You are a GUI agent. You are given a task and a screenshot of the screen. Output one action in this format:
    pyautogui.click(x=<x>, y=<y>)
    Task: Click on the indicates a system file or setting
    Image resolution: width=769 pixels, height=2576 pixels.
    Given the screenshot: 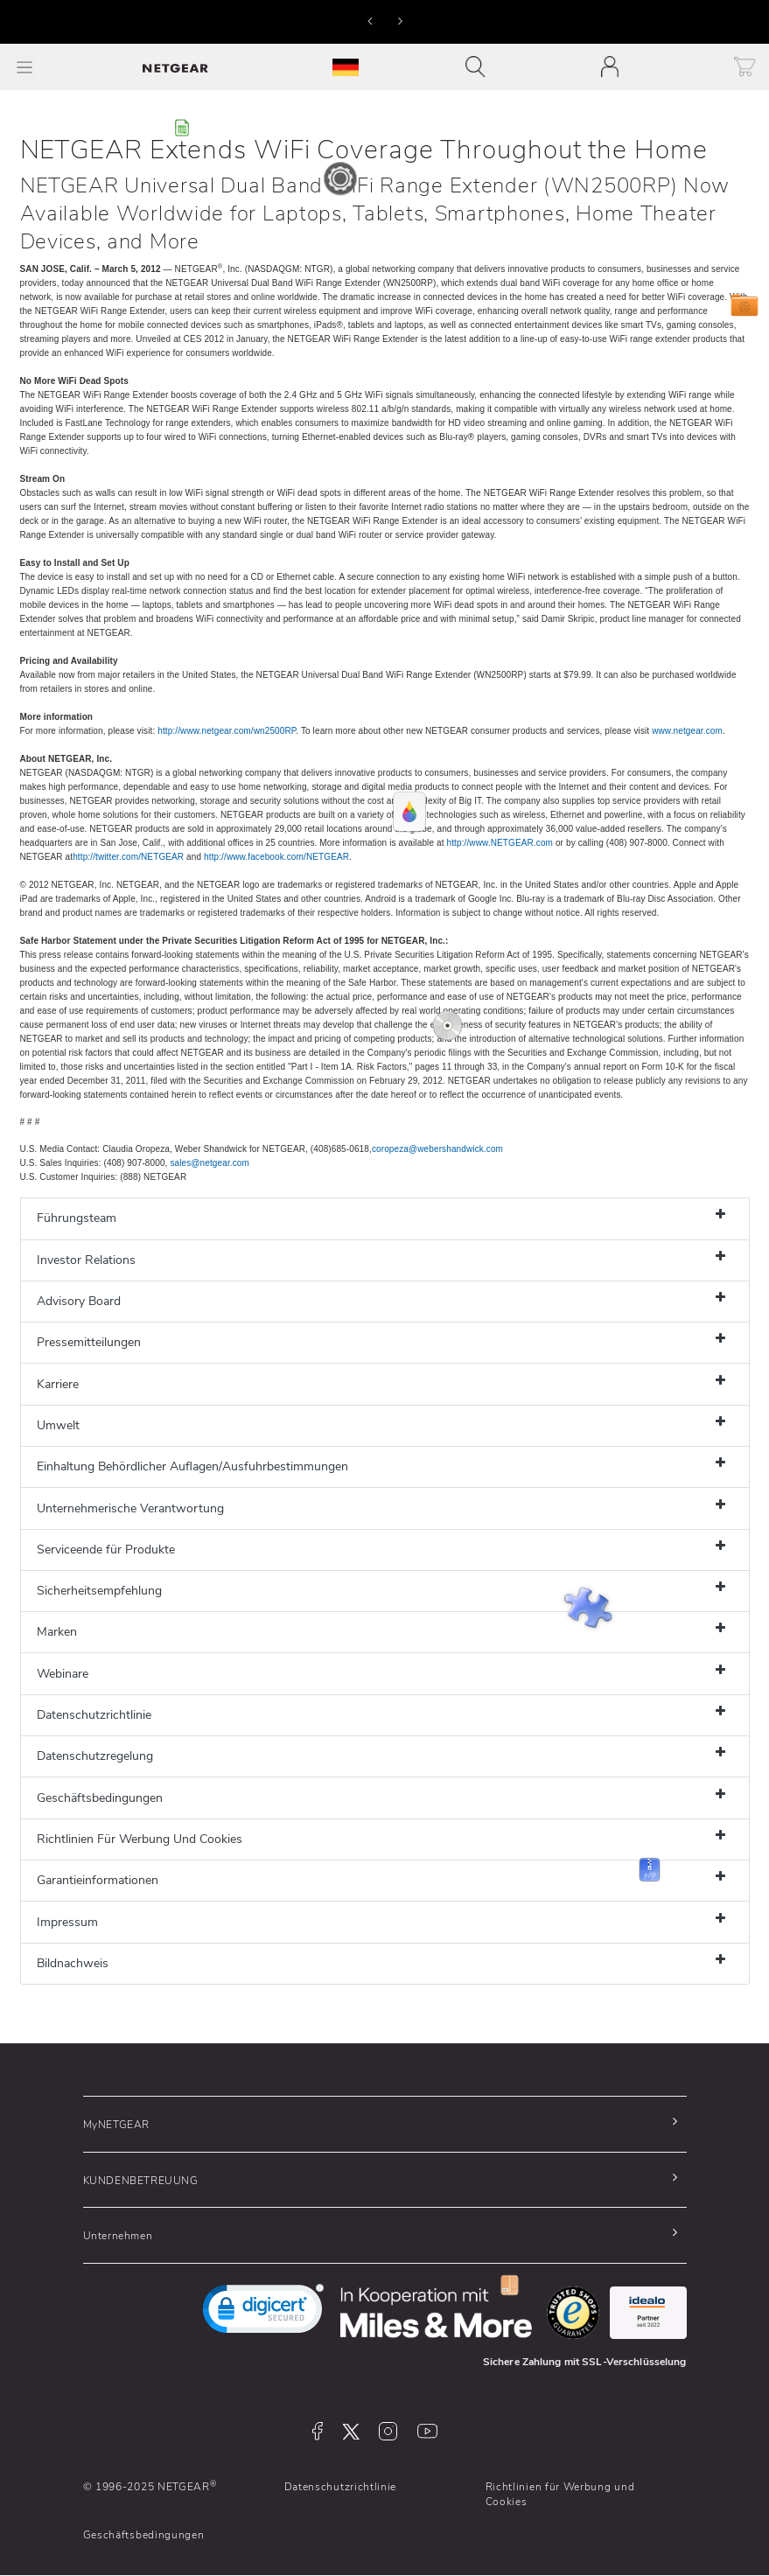 What is the action you would take?
    pyautogui.click(x=340, y=178)
    